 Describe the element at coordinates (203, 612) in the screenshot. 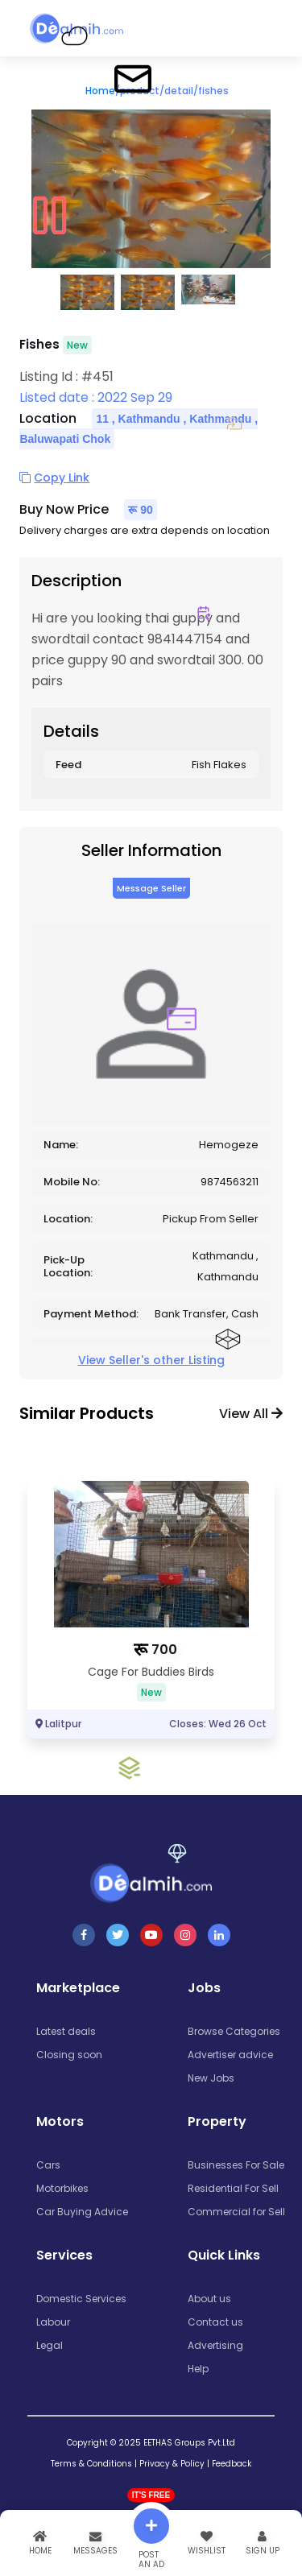

I see `set up a recurring event` at that location.